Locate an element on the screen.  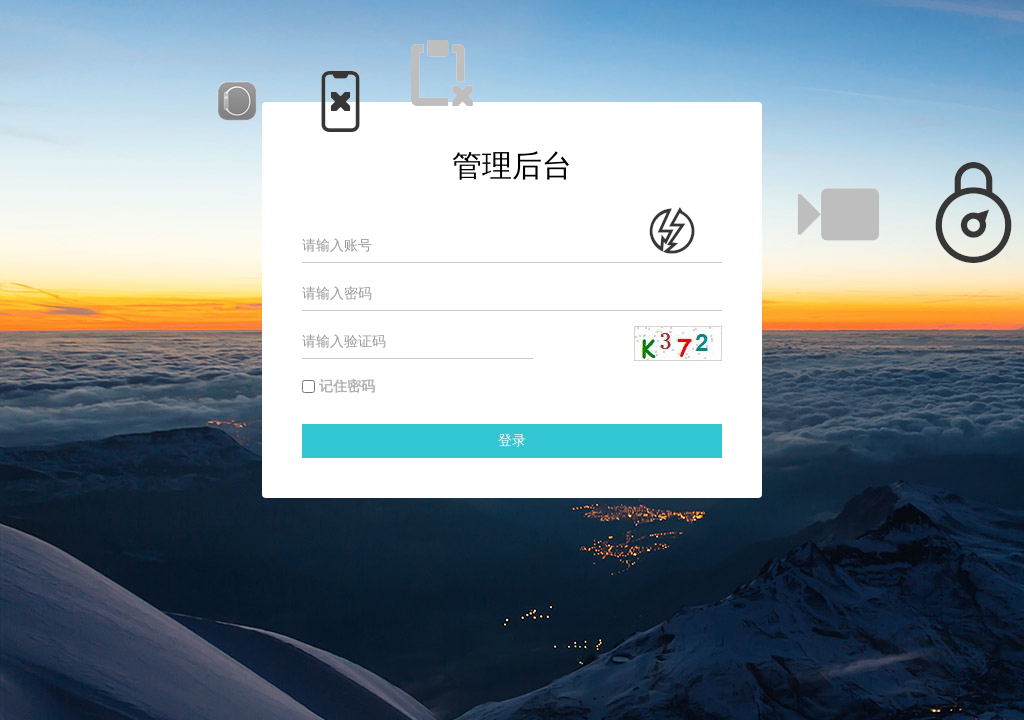
open two-factor authentication app is located at coordinates (973, 212).